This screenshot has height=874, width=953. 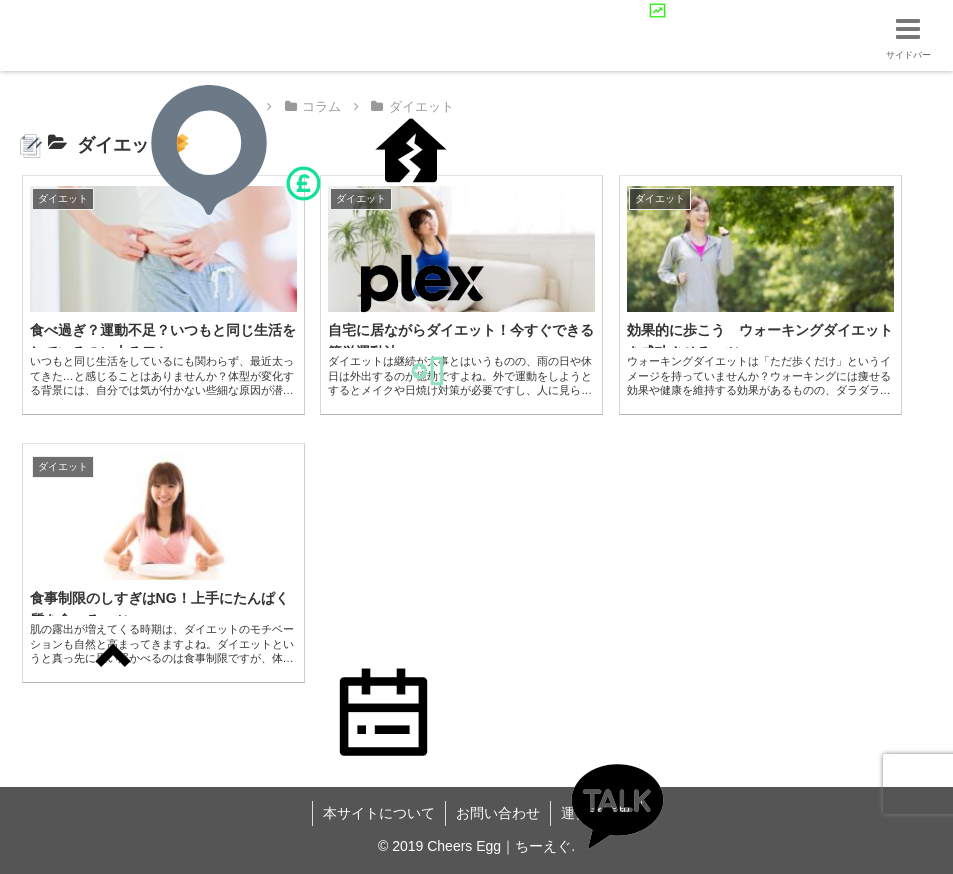 I want to click on open OsmAnd navigation app, so click(x=209, y=150).